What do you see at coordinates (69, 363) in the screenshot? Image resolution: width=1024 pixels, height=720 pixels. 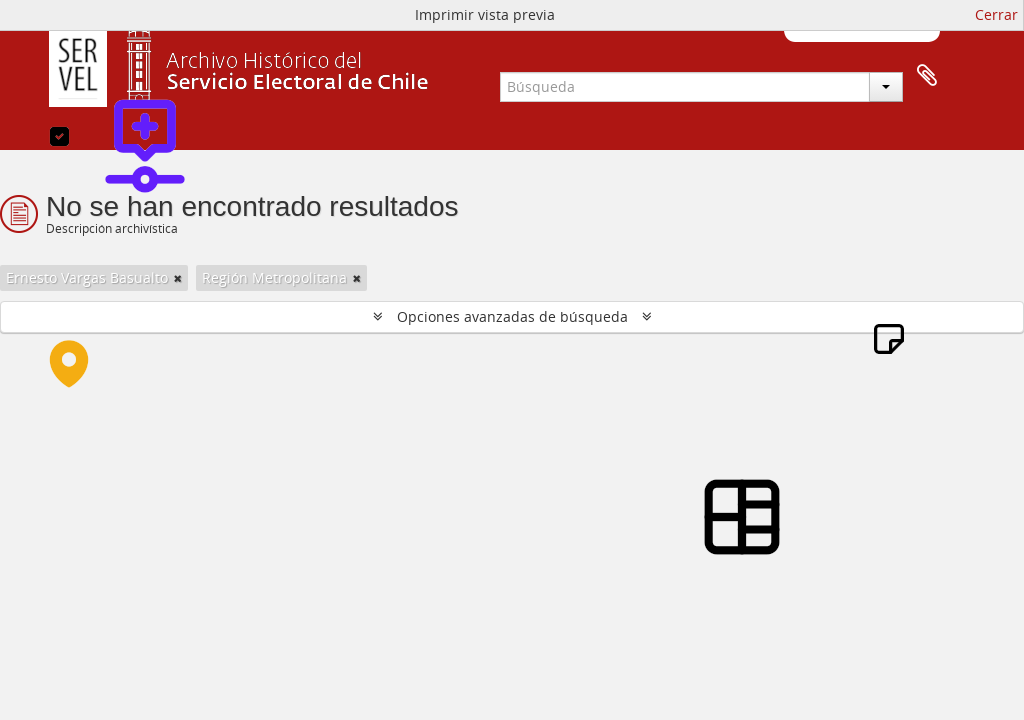 I see `view location on map` at bounding box center [69, 363].